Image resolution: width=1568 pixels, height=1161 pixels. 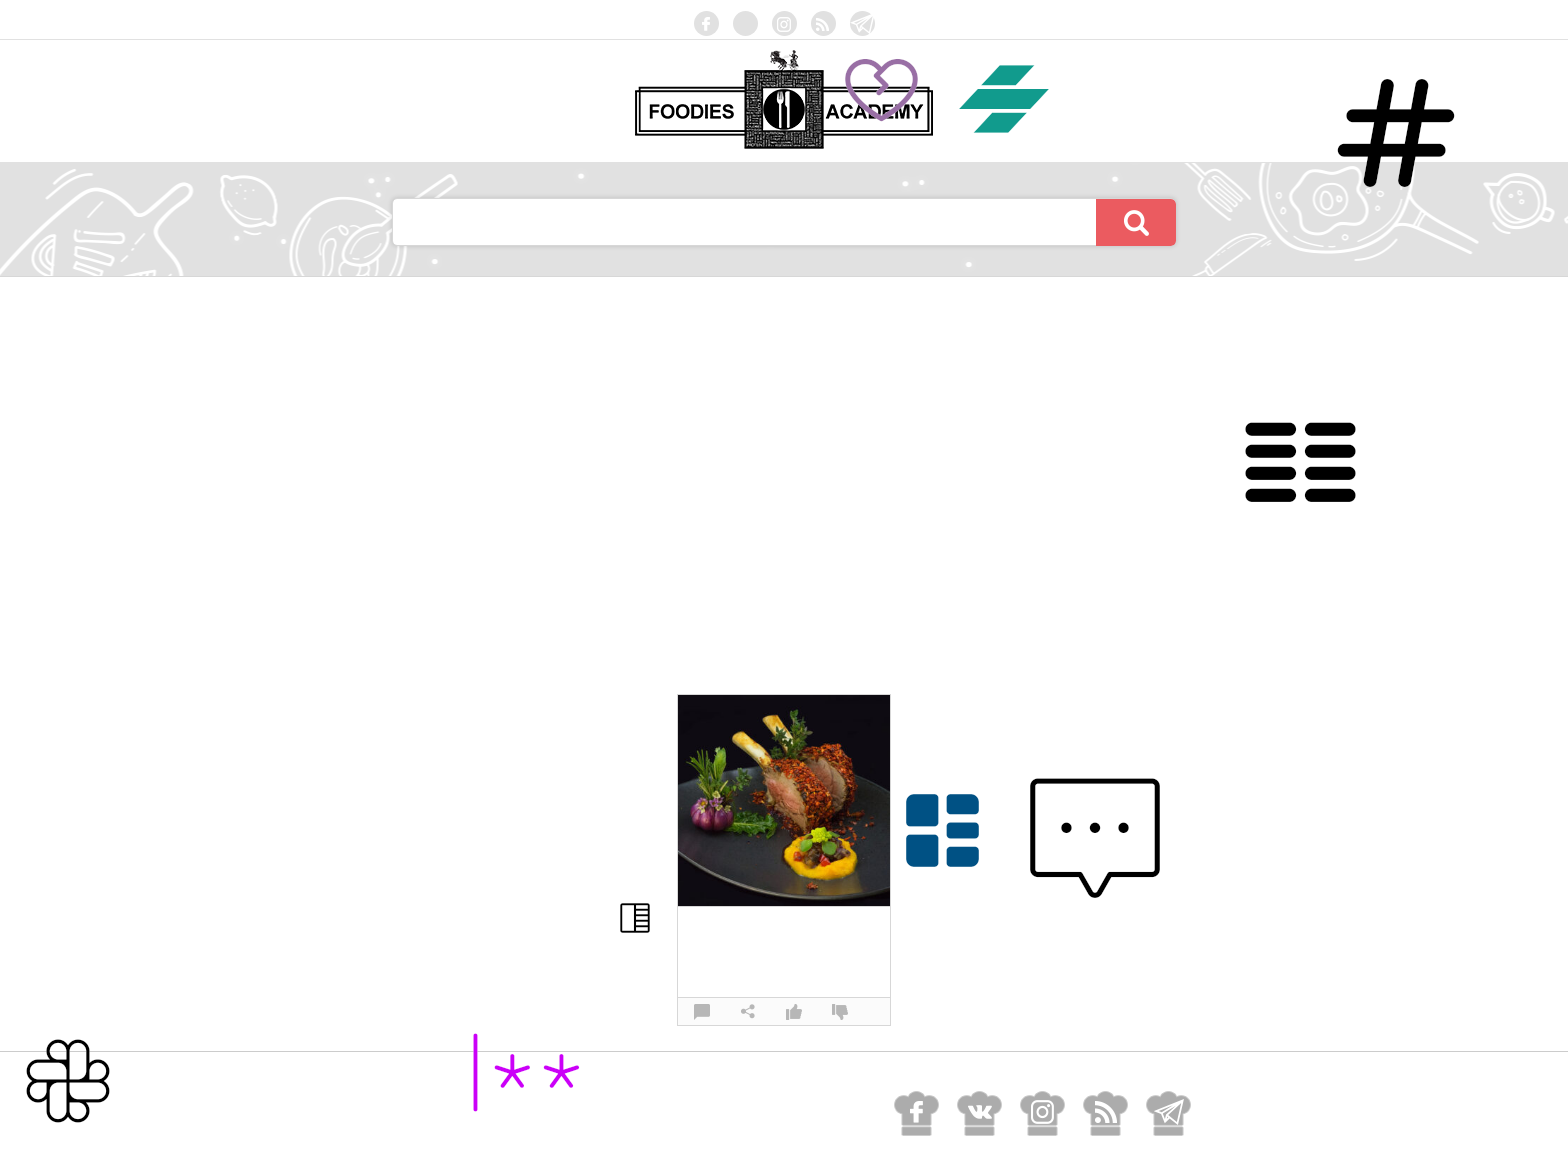 I want to click on stencil framework logo, so click(x=1004, y=99).